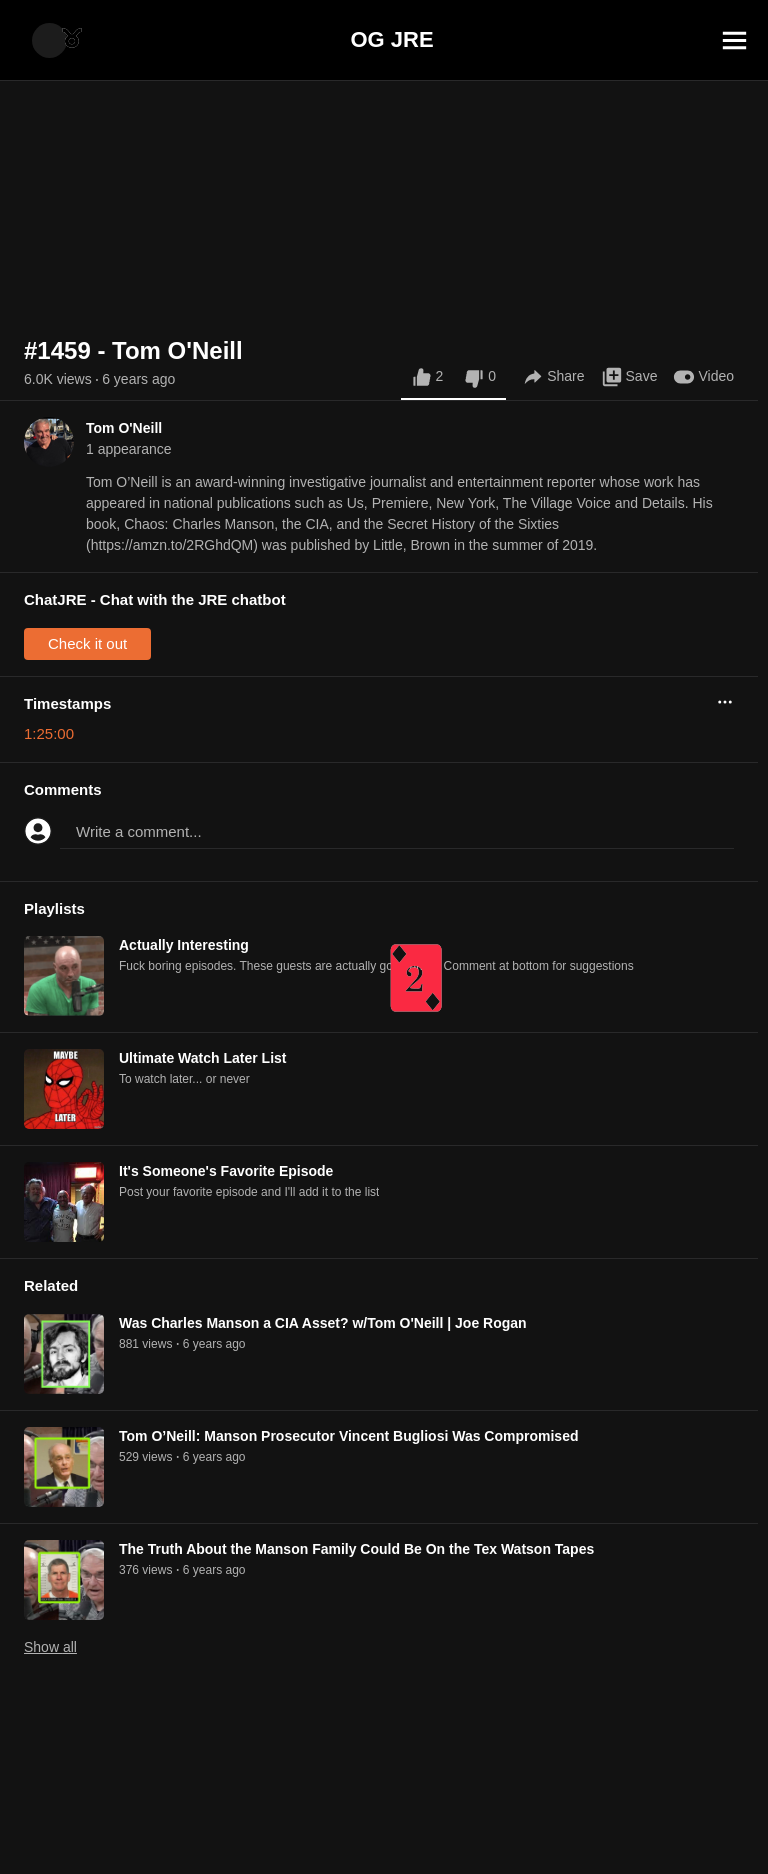 The width and height of the screenshot is (768, 1874). I want to click on two of diamonds playing card, so click(416, 978).